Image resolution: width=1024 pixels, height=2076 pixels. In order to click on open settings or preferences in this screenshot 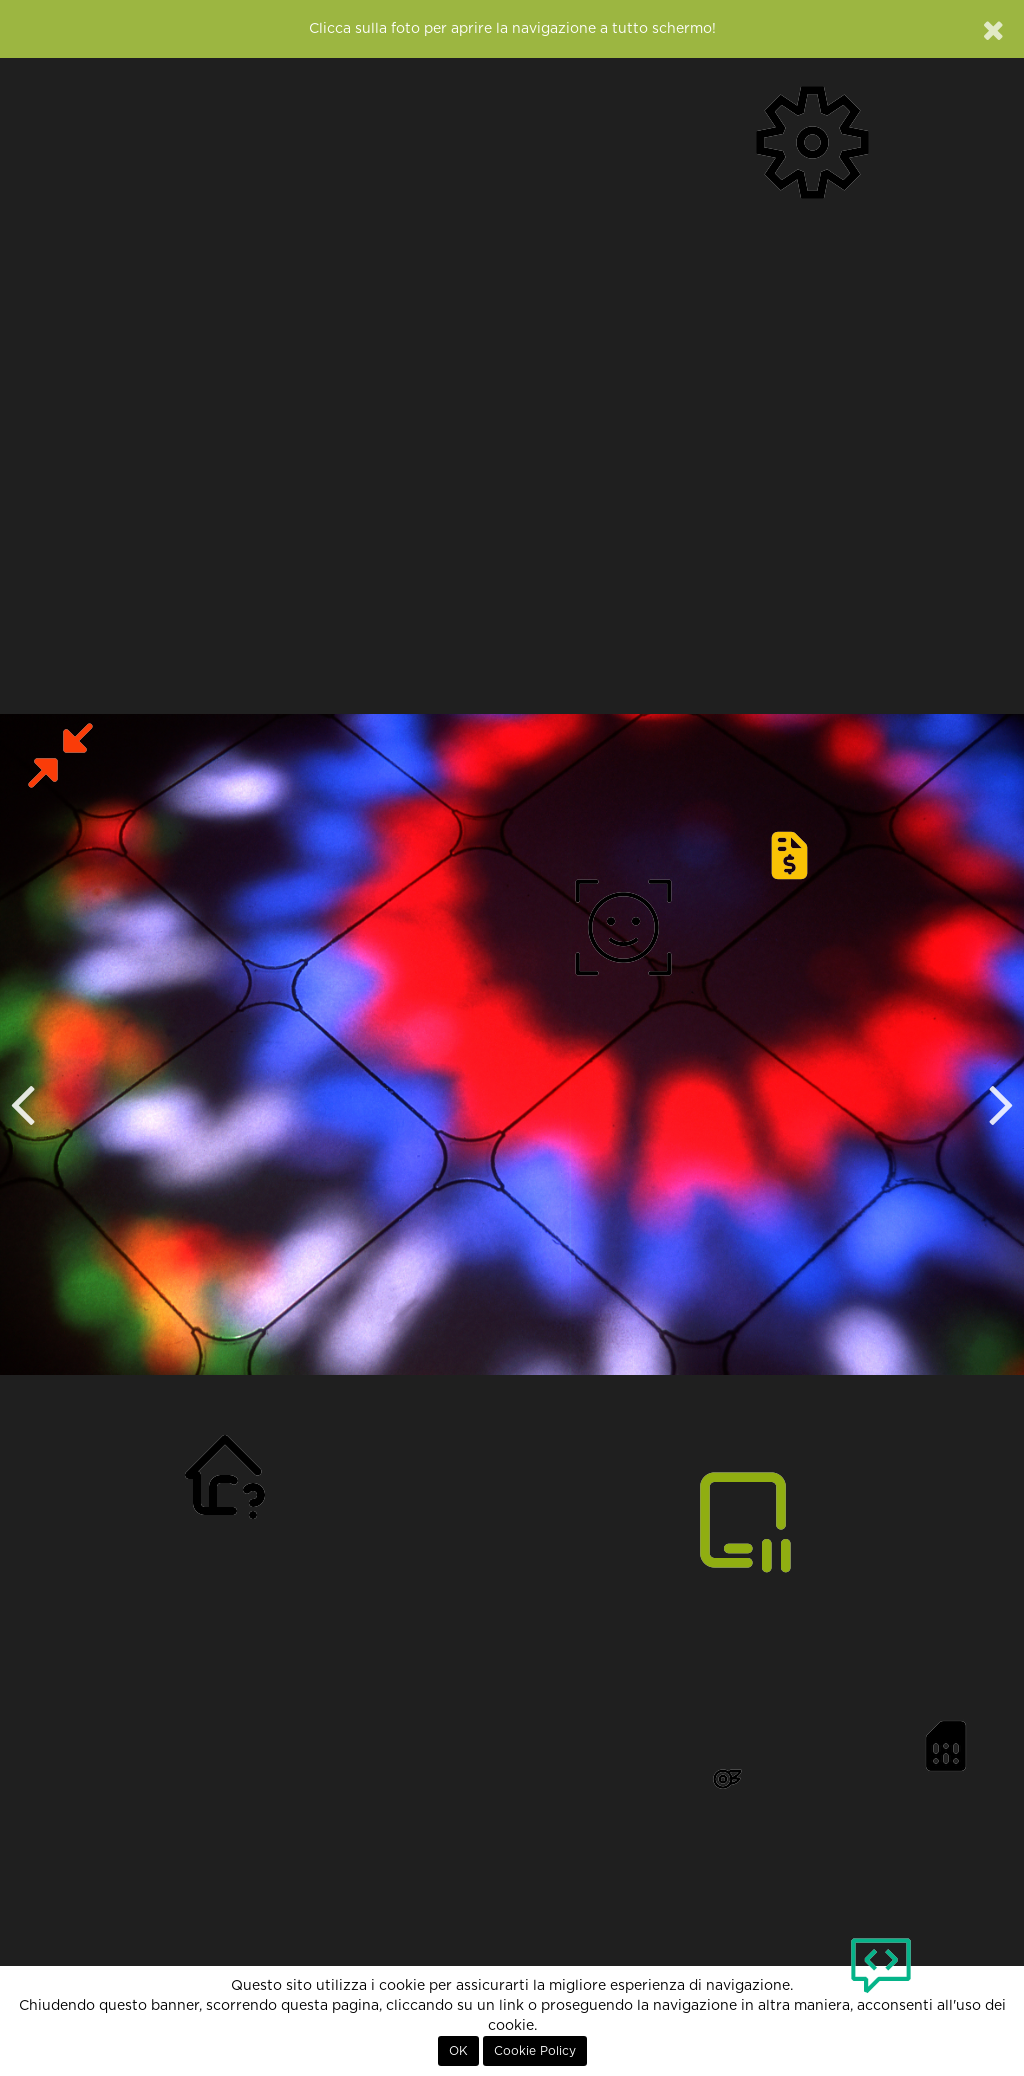, I will do `click(812, 142)`.